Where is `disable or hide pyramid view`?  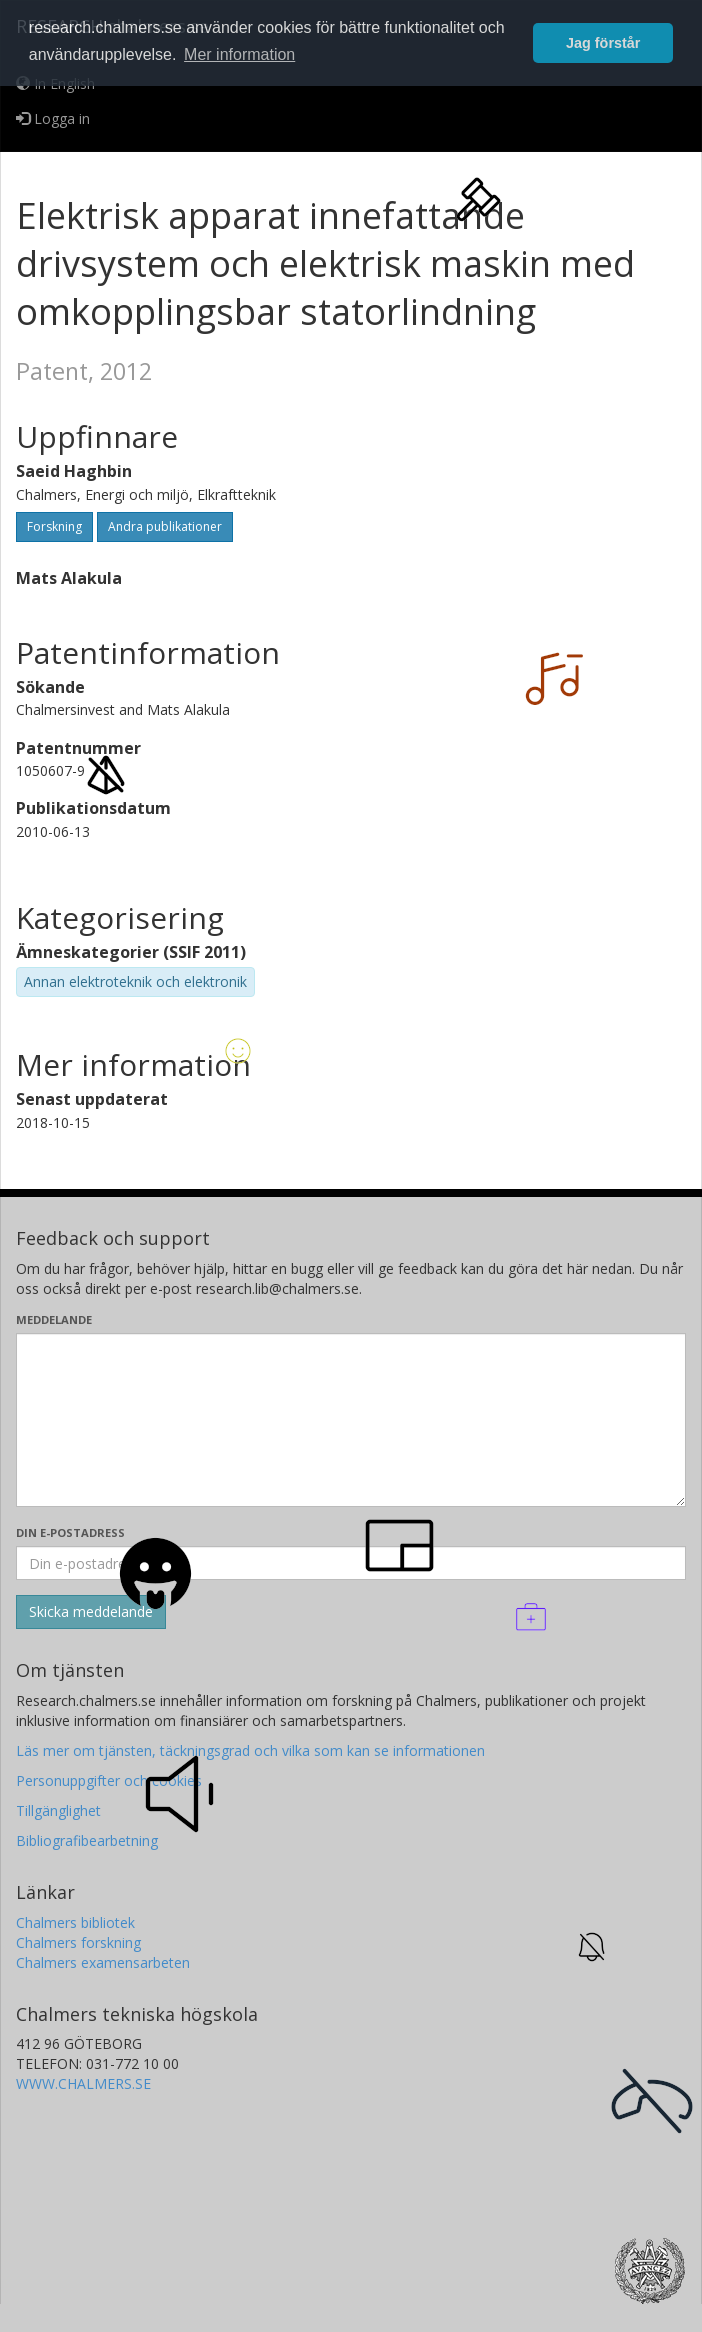 disable or hide pyramid view is located at coordinates (106, 775).